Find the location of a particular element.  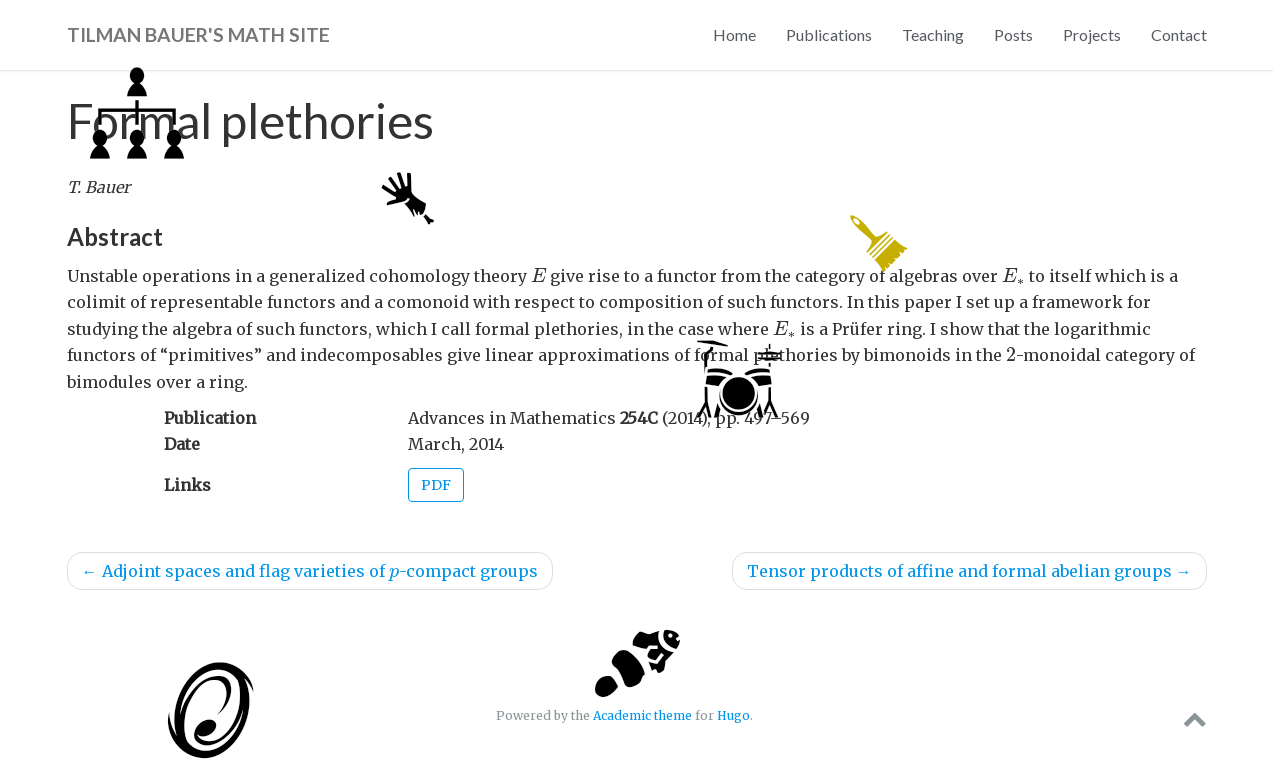

indicates a defeated enemy or combat event in a game is located at coordinates (407, 198).